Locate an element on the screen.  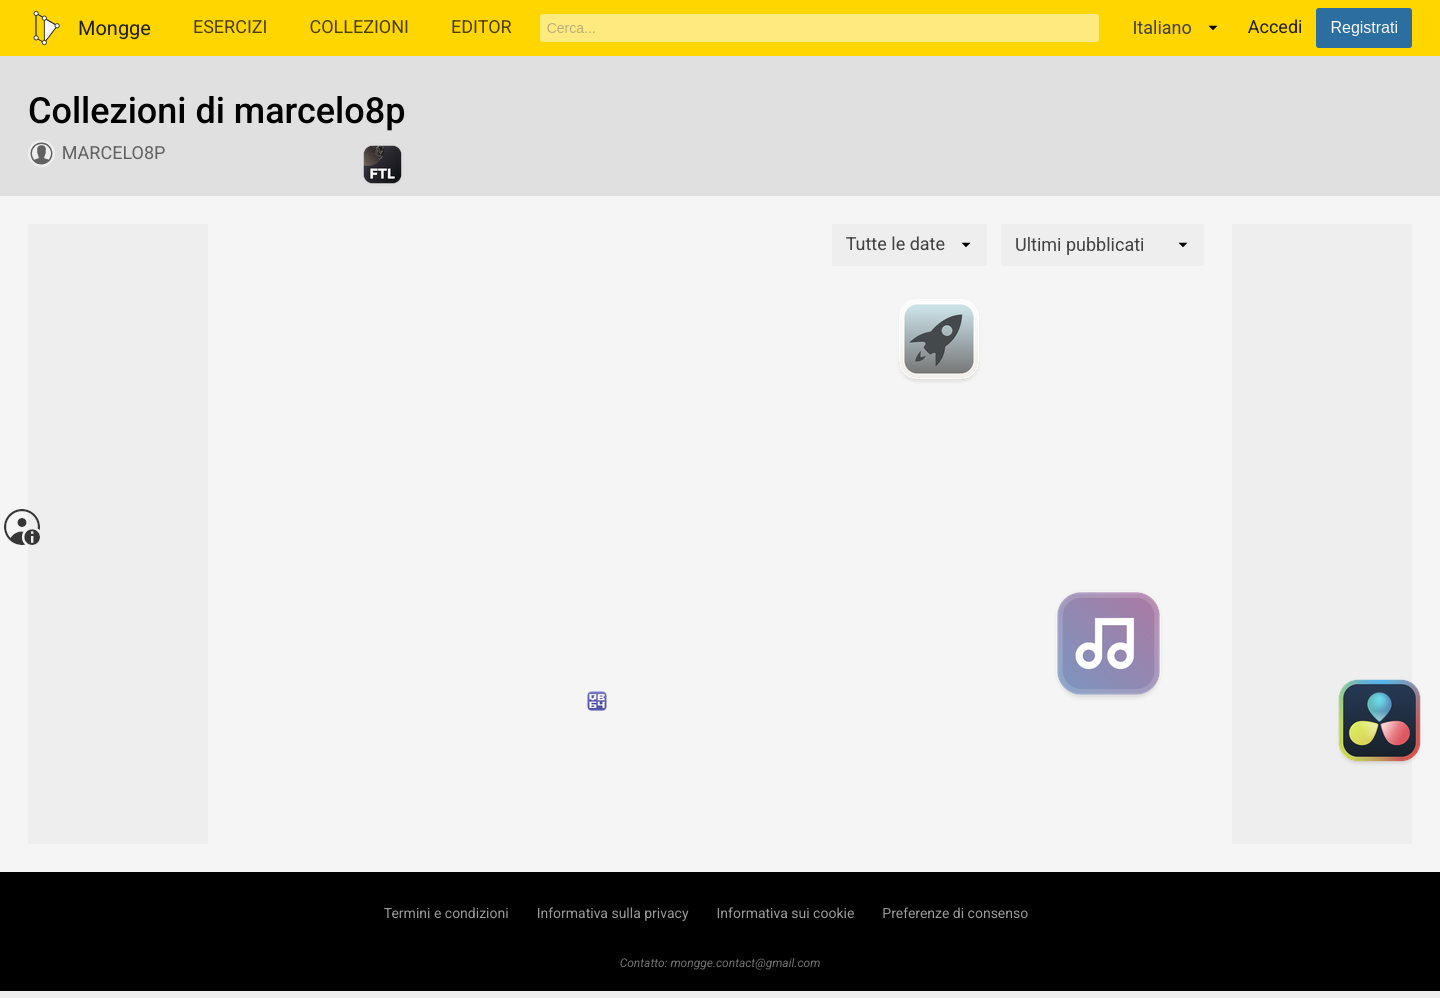
launch FTL: Faster Than Light game is located at coordinates (382, 164).